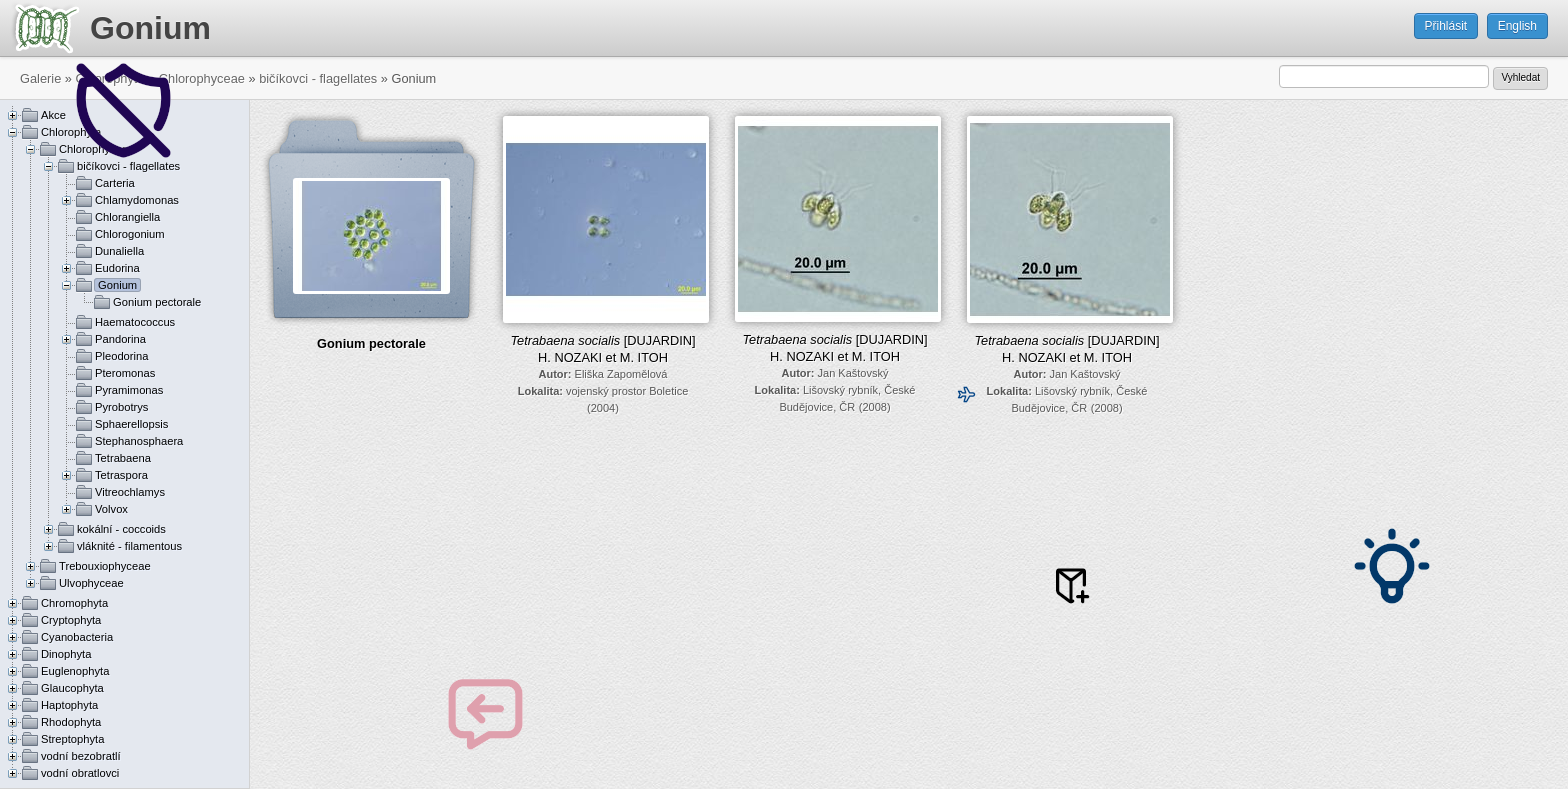 The width and height of the screenshot is (1568, 789). Describe the element at coordinates (123, 110) in the screenshot. I see `disable security protection` at that location.